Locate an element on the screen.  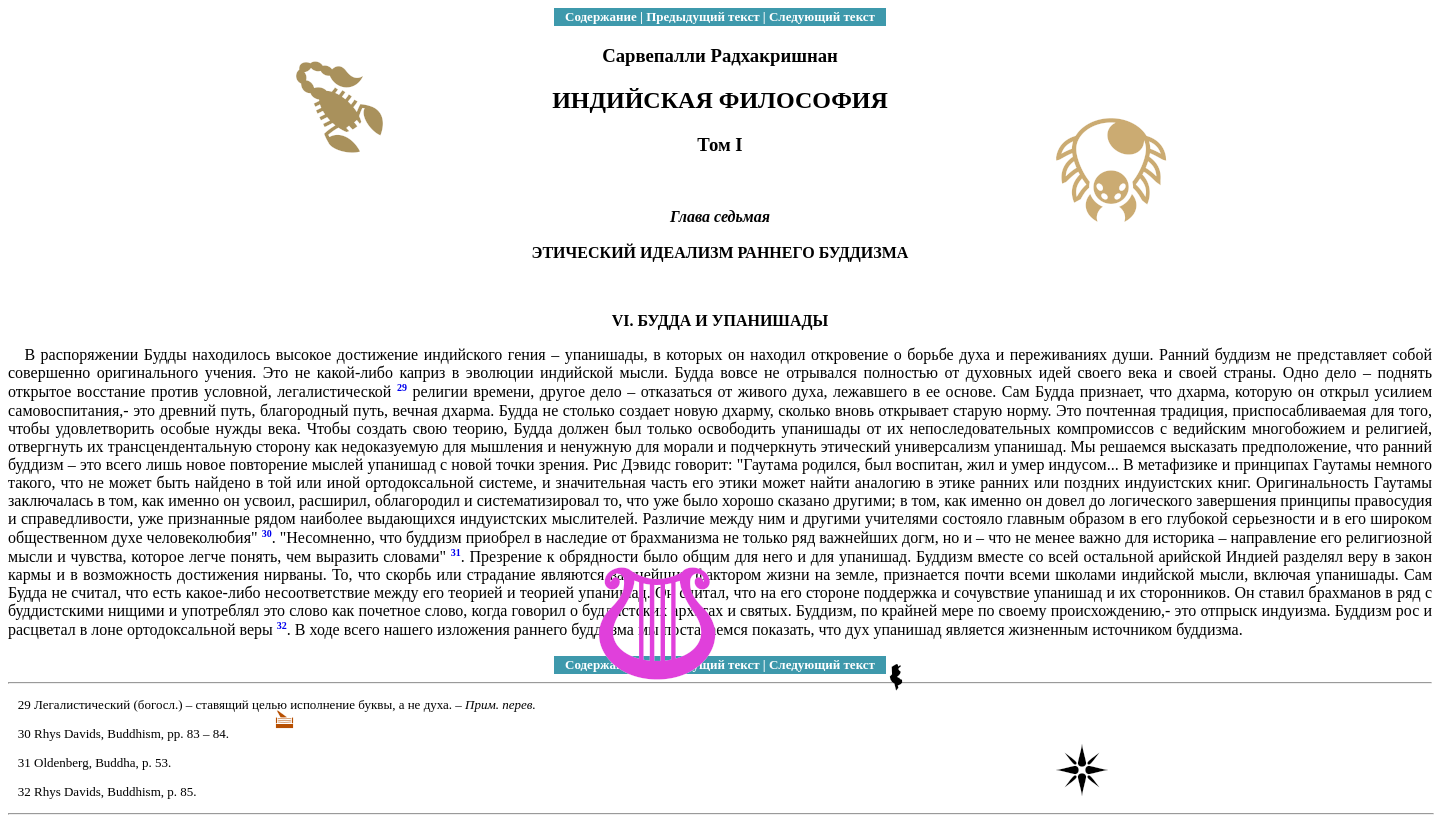
select tunisia as your country or region is located at coordinates (897, 677).